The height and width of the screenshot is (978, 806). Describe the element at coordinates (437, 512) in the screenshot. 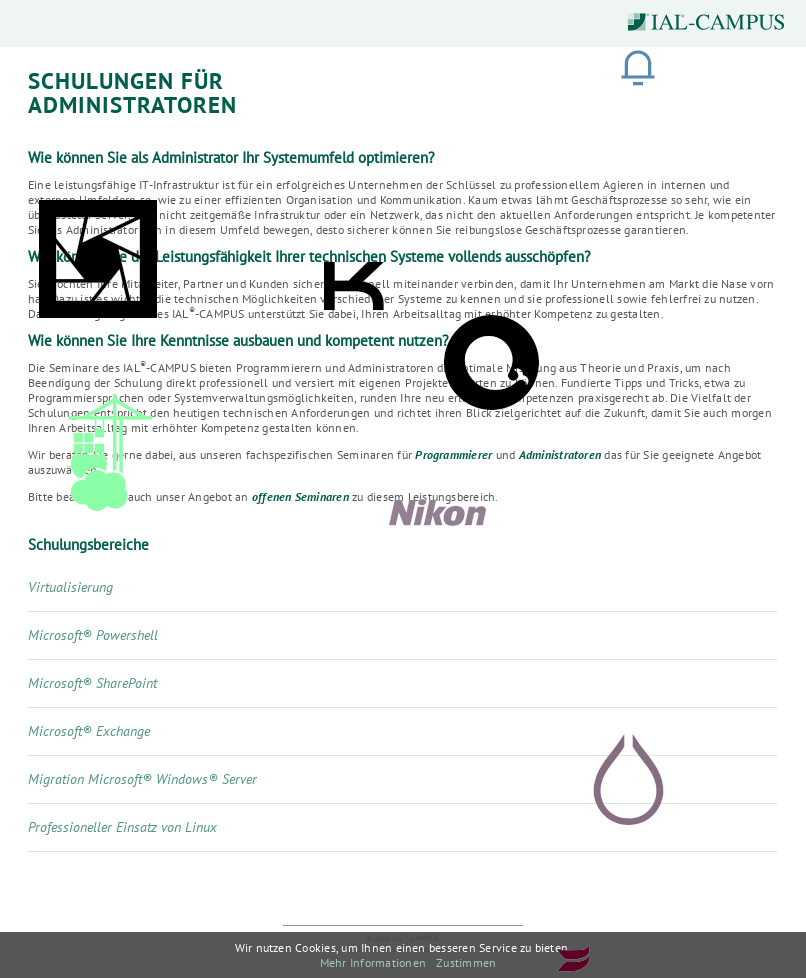

I see `Nikon brand logo` at that location.